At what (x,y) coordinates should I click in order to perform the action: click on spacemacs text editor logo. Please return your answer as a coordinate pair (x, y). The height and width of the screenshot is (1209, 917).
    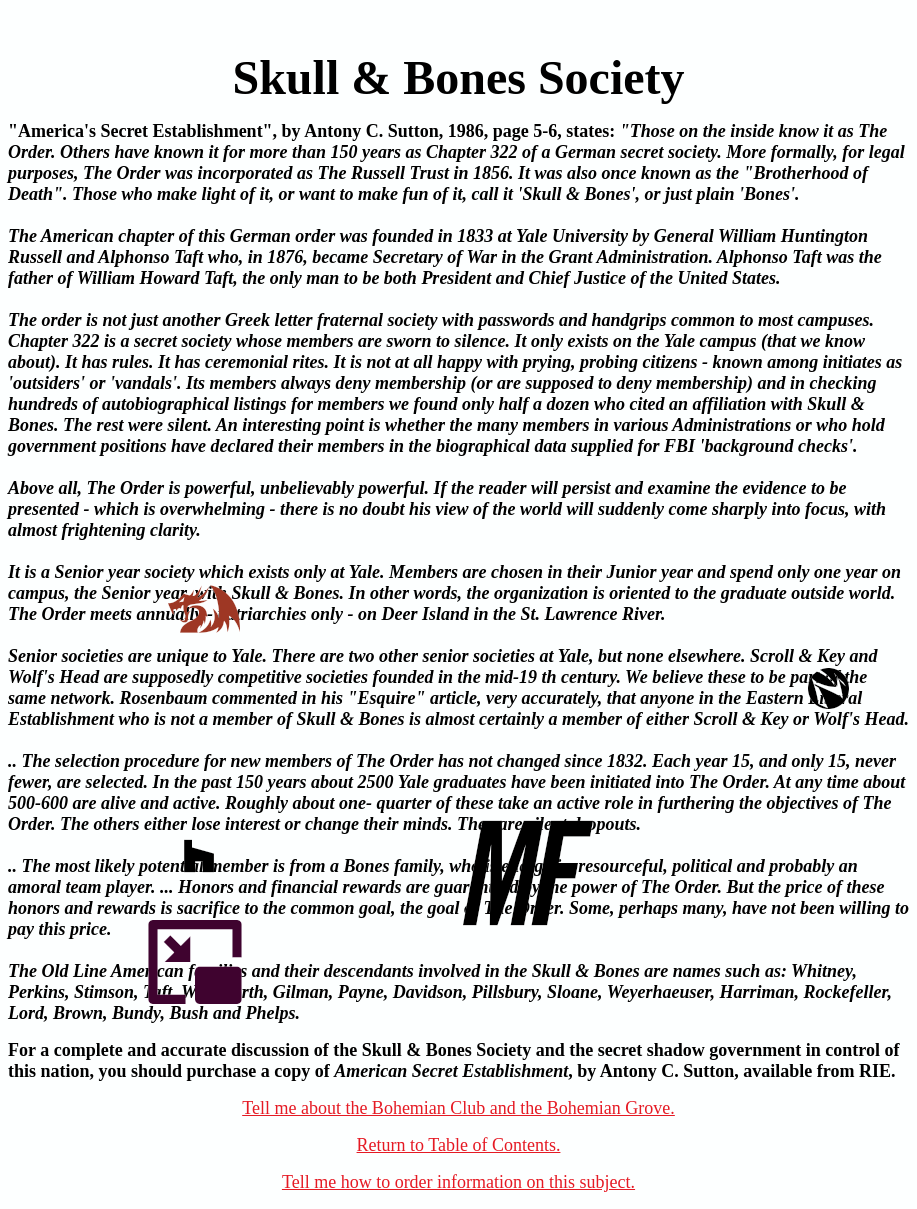
    Looking at the image, I should click on (828, 688).